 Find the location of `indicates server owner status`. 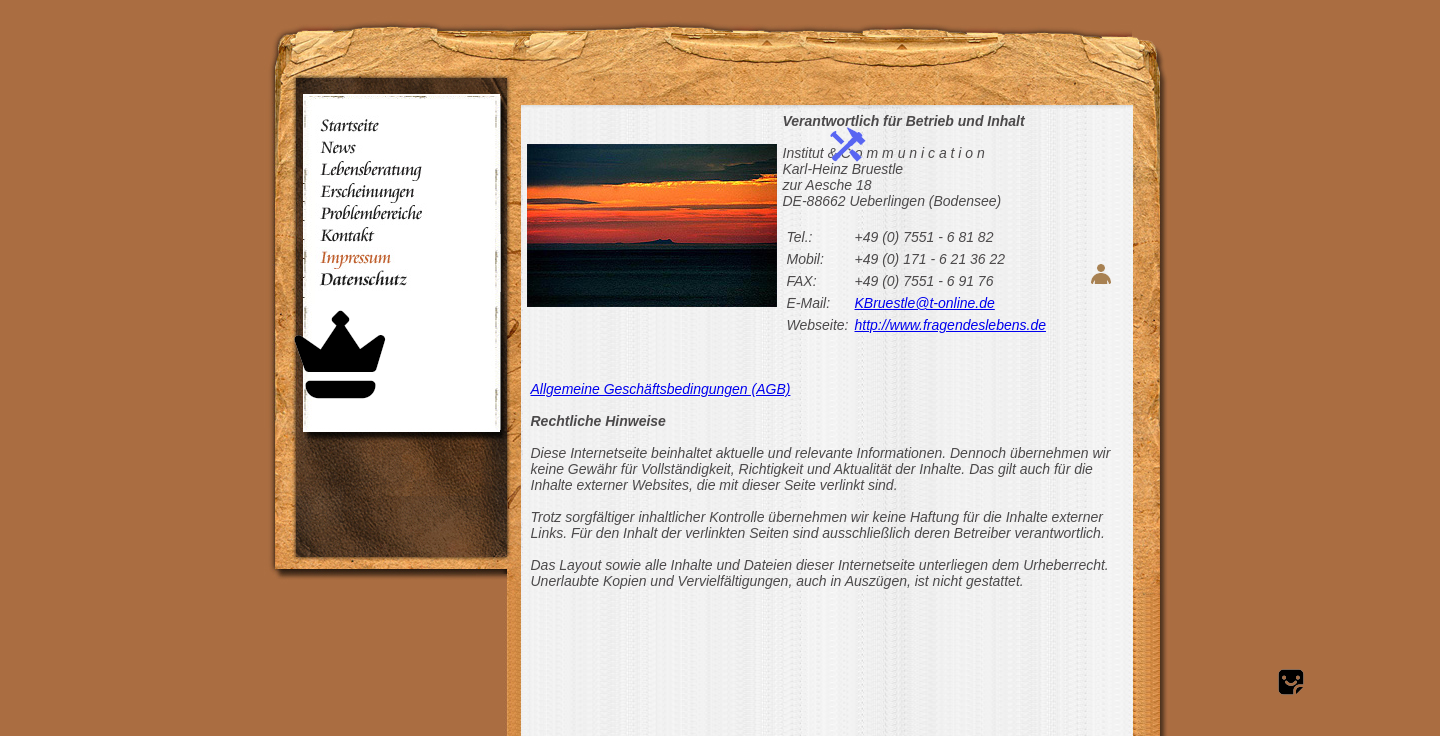

indicates server owner status is located at coordinates (340, 354).